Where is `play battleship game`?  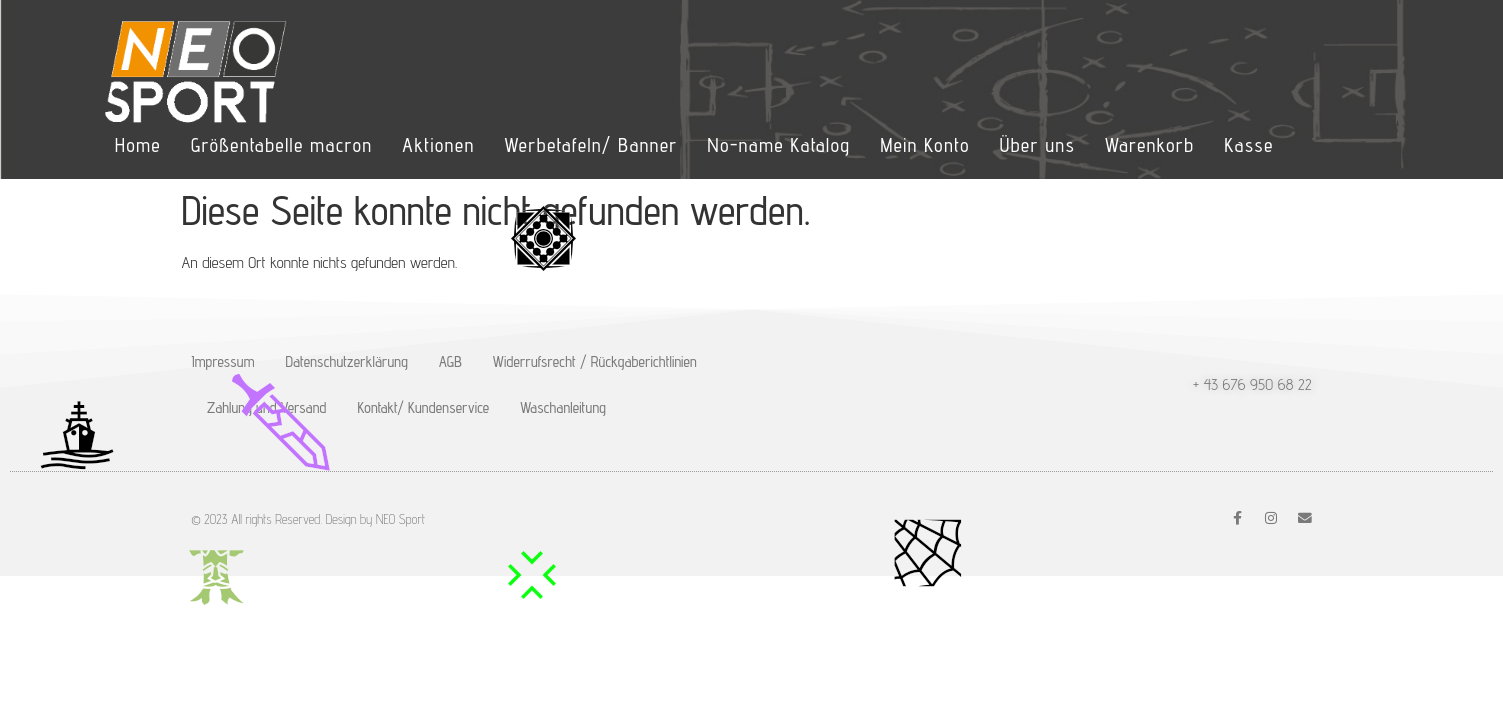
play battleship game is located at coordinates (79, 438).